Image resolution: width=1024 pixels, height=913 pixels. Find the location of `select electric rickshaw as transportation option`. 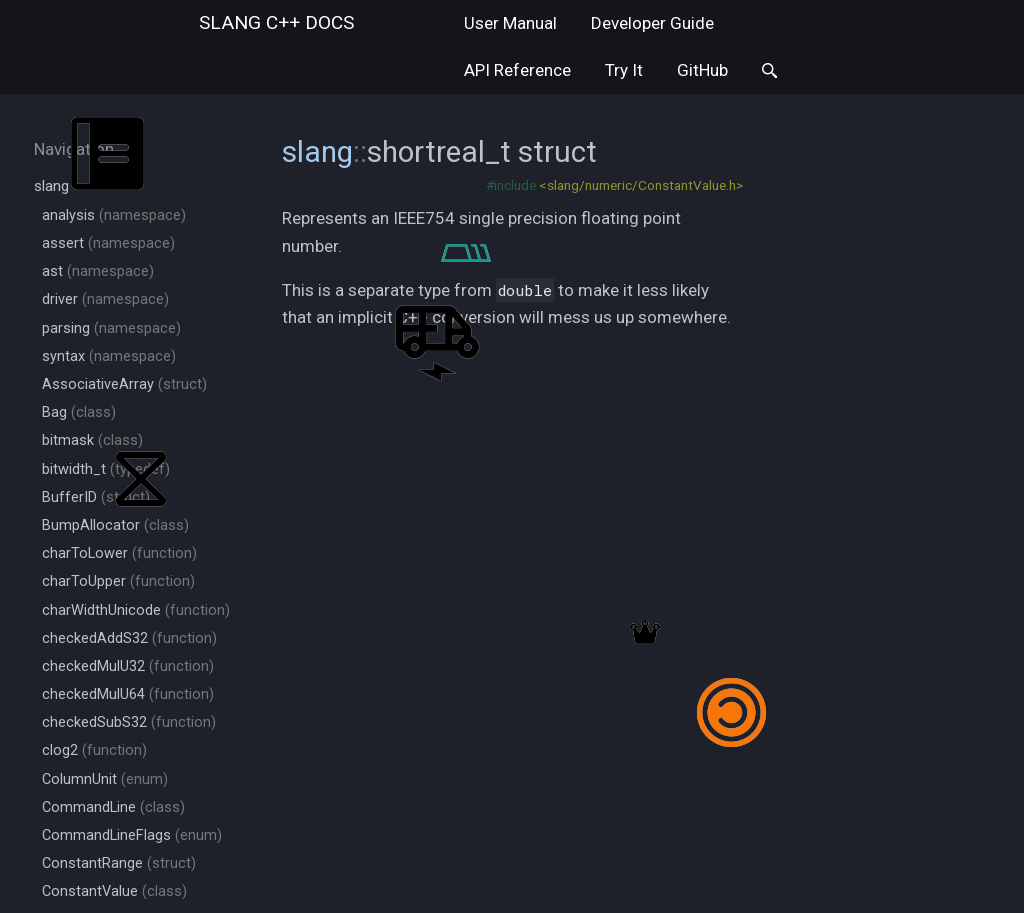

select electric rickshaw as transportation option is located at coordinates (437, 339).